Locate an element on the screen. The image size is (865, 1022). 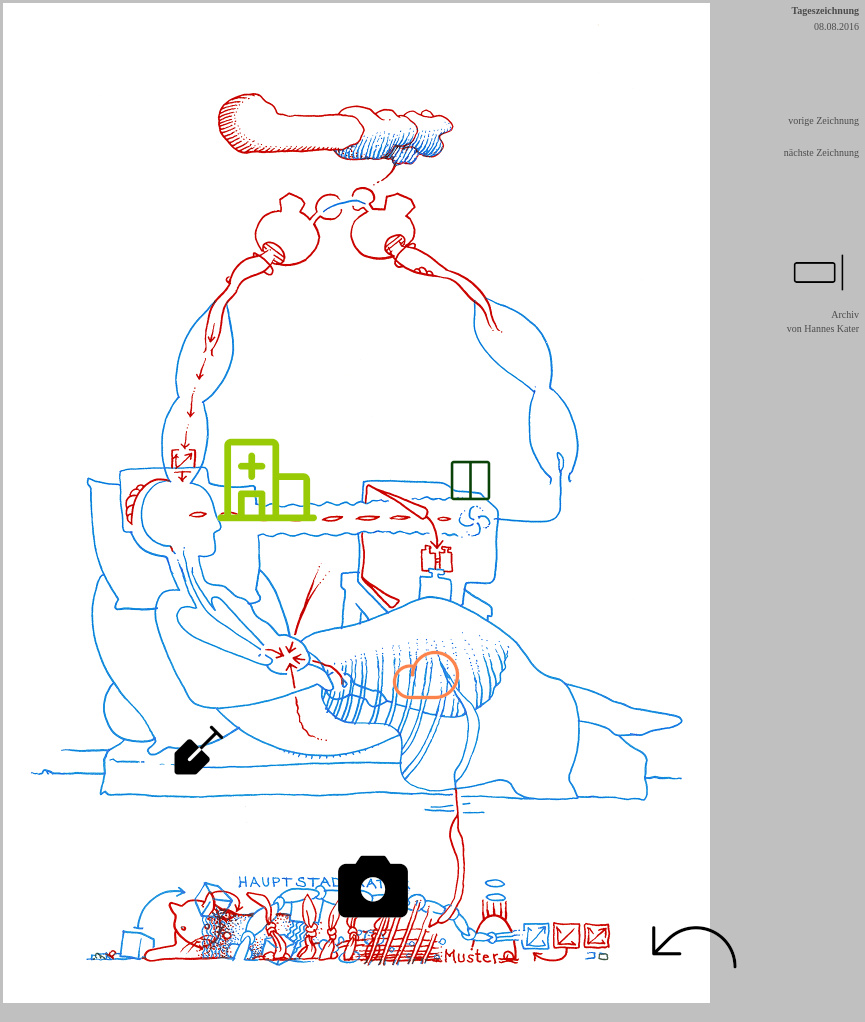
align content to the right is located at coordinates (819, 272).